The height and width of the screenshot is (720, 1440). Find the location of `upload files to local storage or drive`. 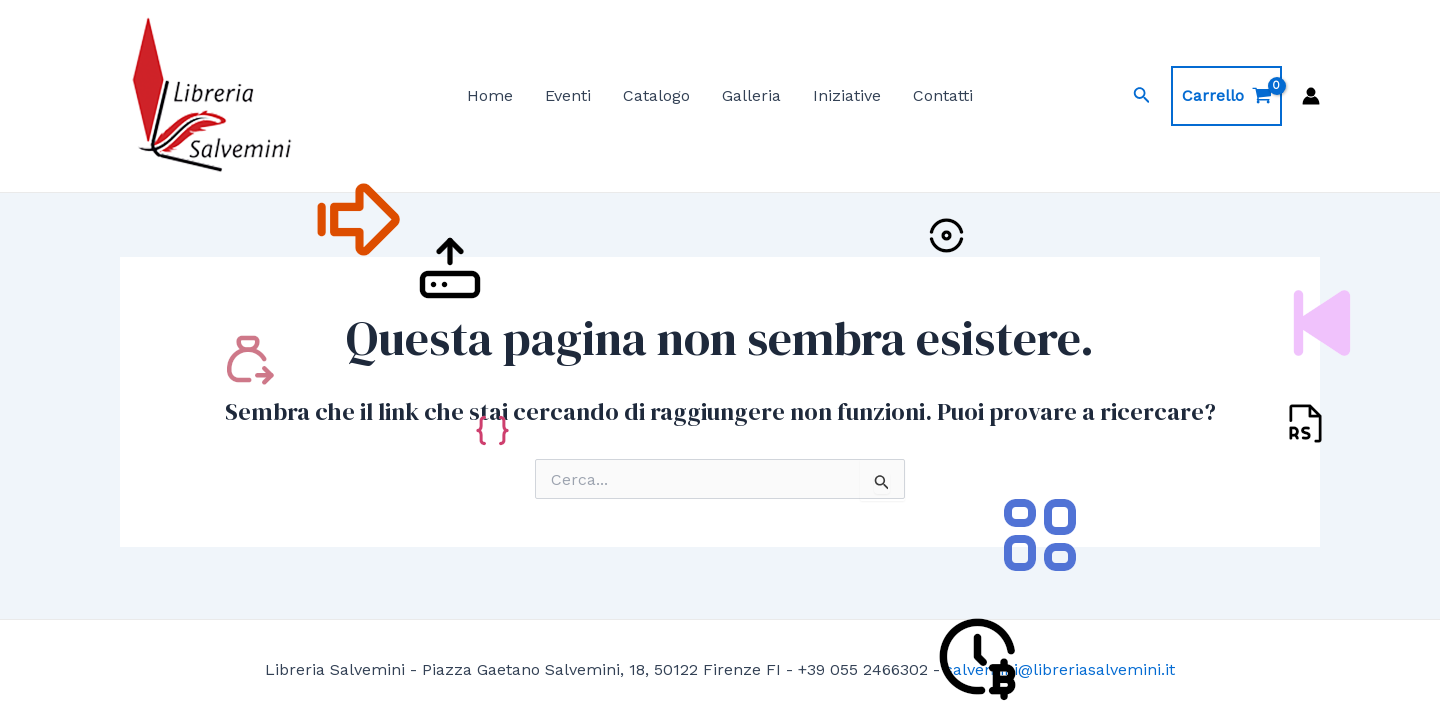

upload files to local storage or drive is located at coordinates (450, 268).